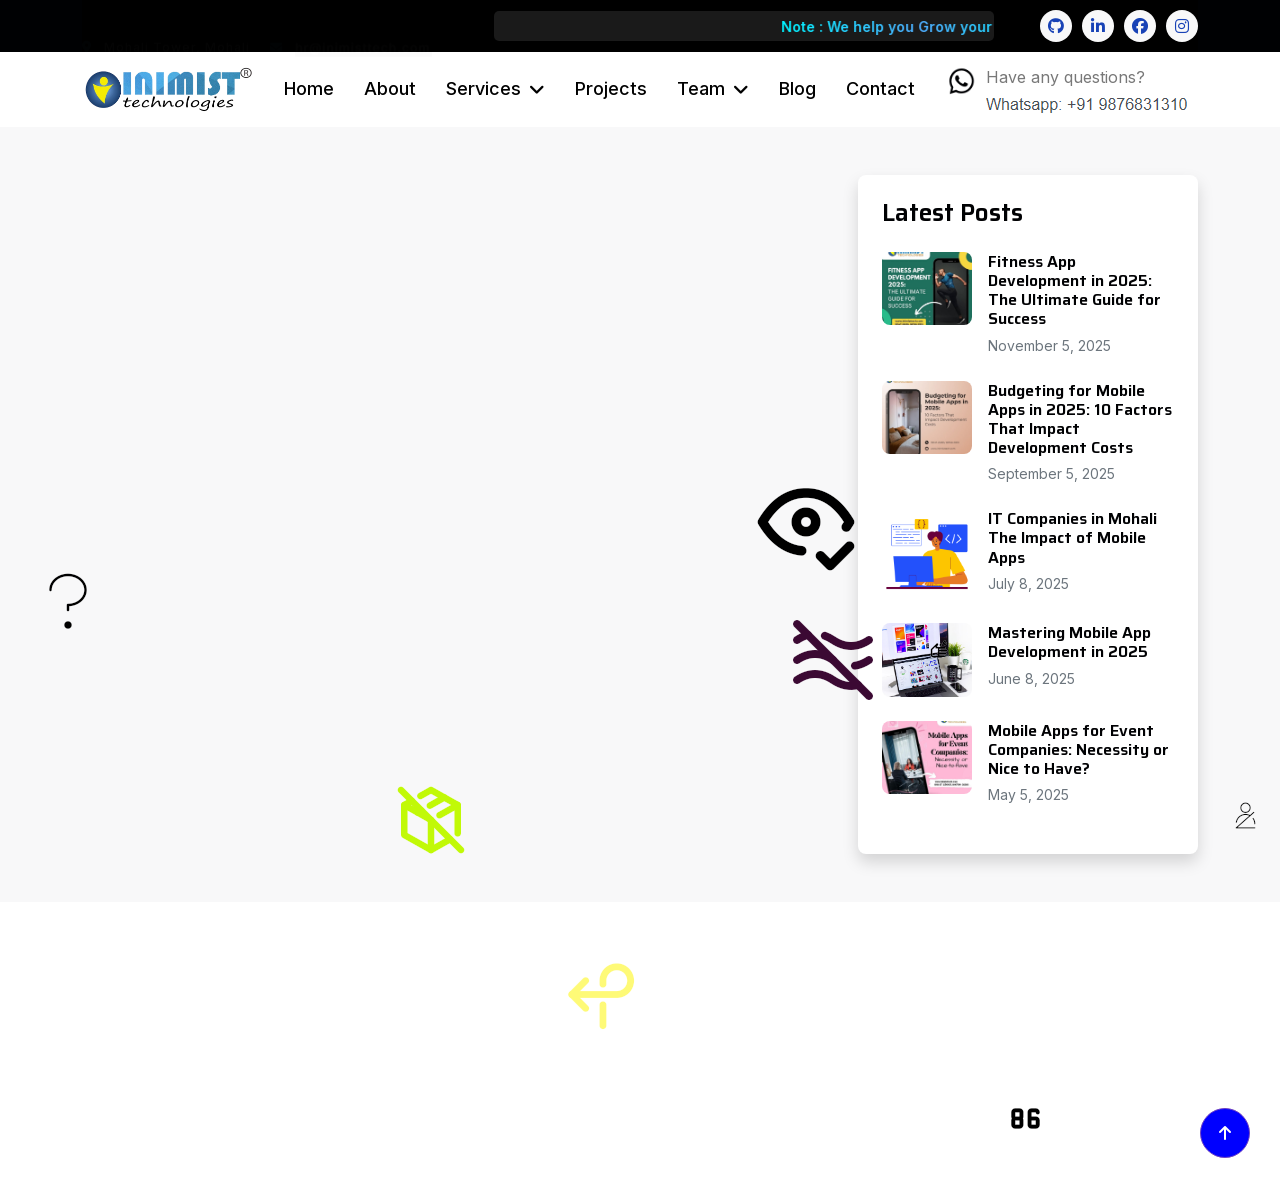 Image resolution: width=1280 pixels, height=1188 pixels. What do you see at coordinates (1025, 1118) in the screenshot?
I see `displays the number 86 as a label or counter` at bounding box center [1025, 1118].